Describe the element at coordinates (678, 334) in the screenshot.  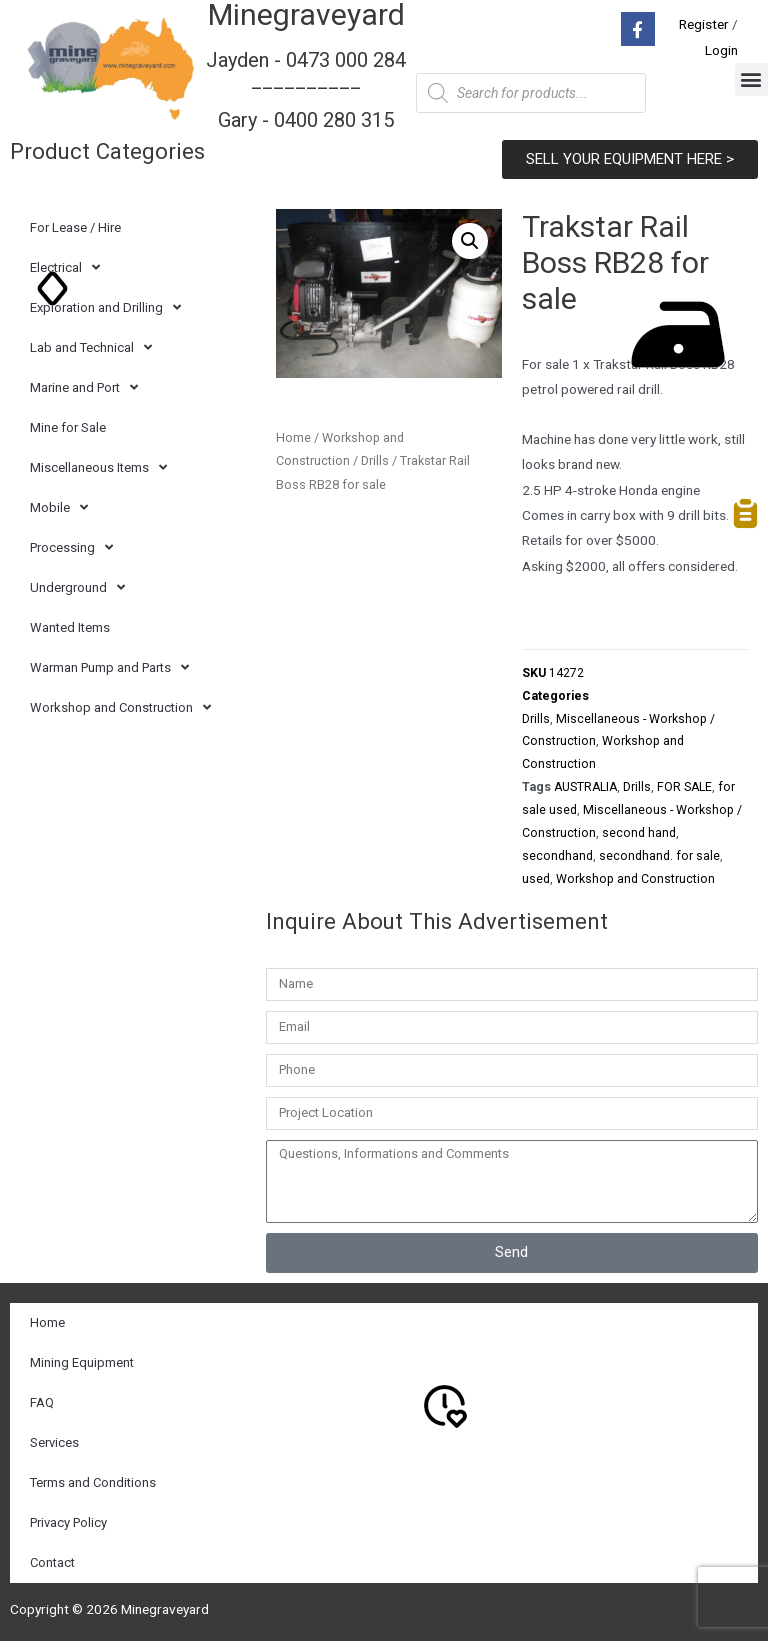
I see `indicates clothing requires ironing` at that location.